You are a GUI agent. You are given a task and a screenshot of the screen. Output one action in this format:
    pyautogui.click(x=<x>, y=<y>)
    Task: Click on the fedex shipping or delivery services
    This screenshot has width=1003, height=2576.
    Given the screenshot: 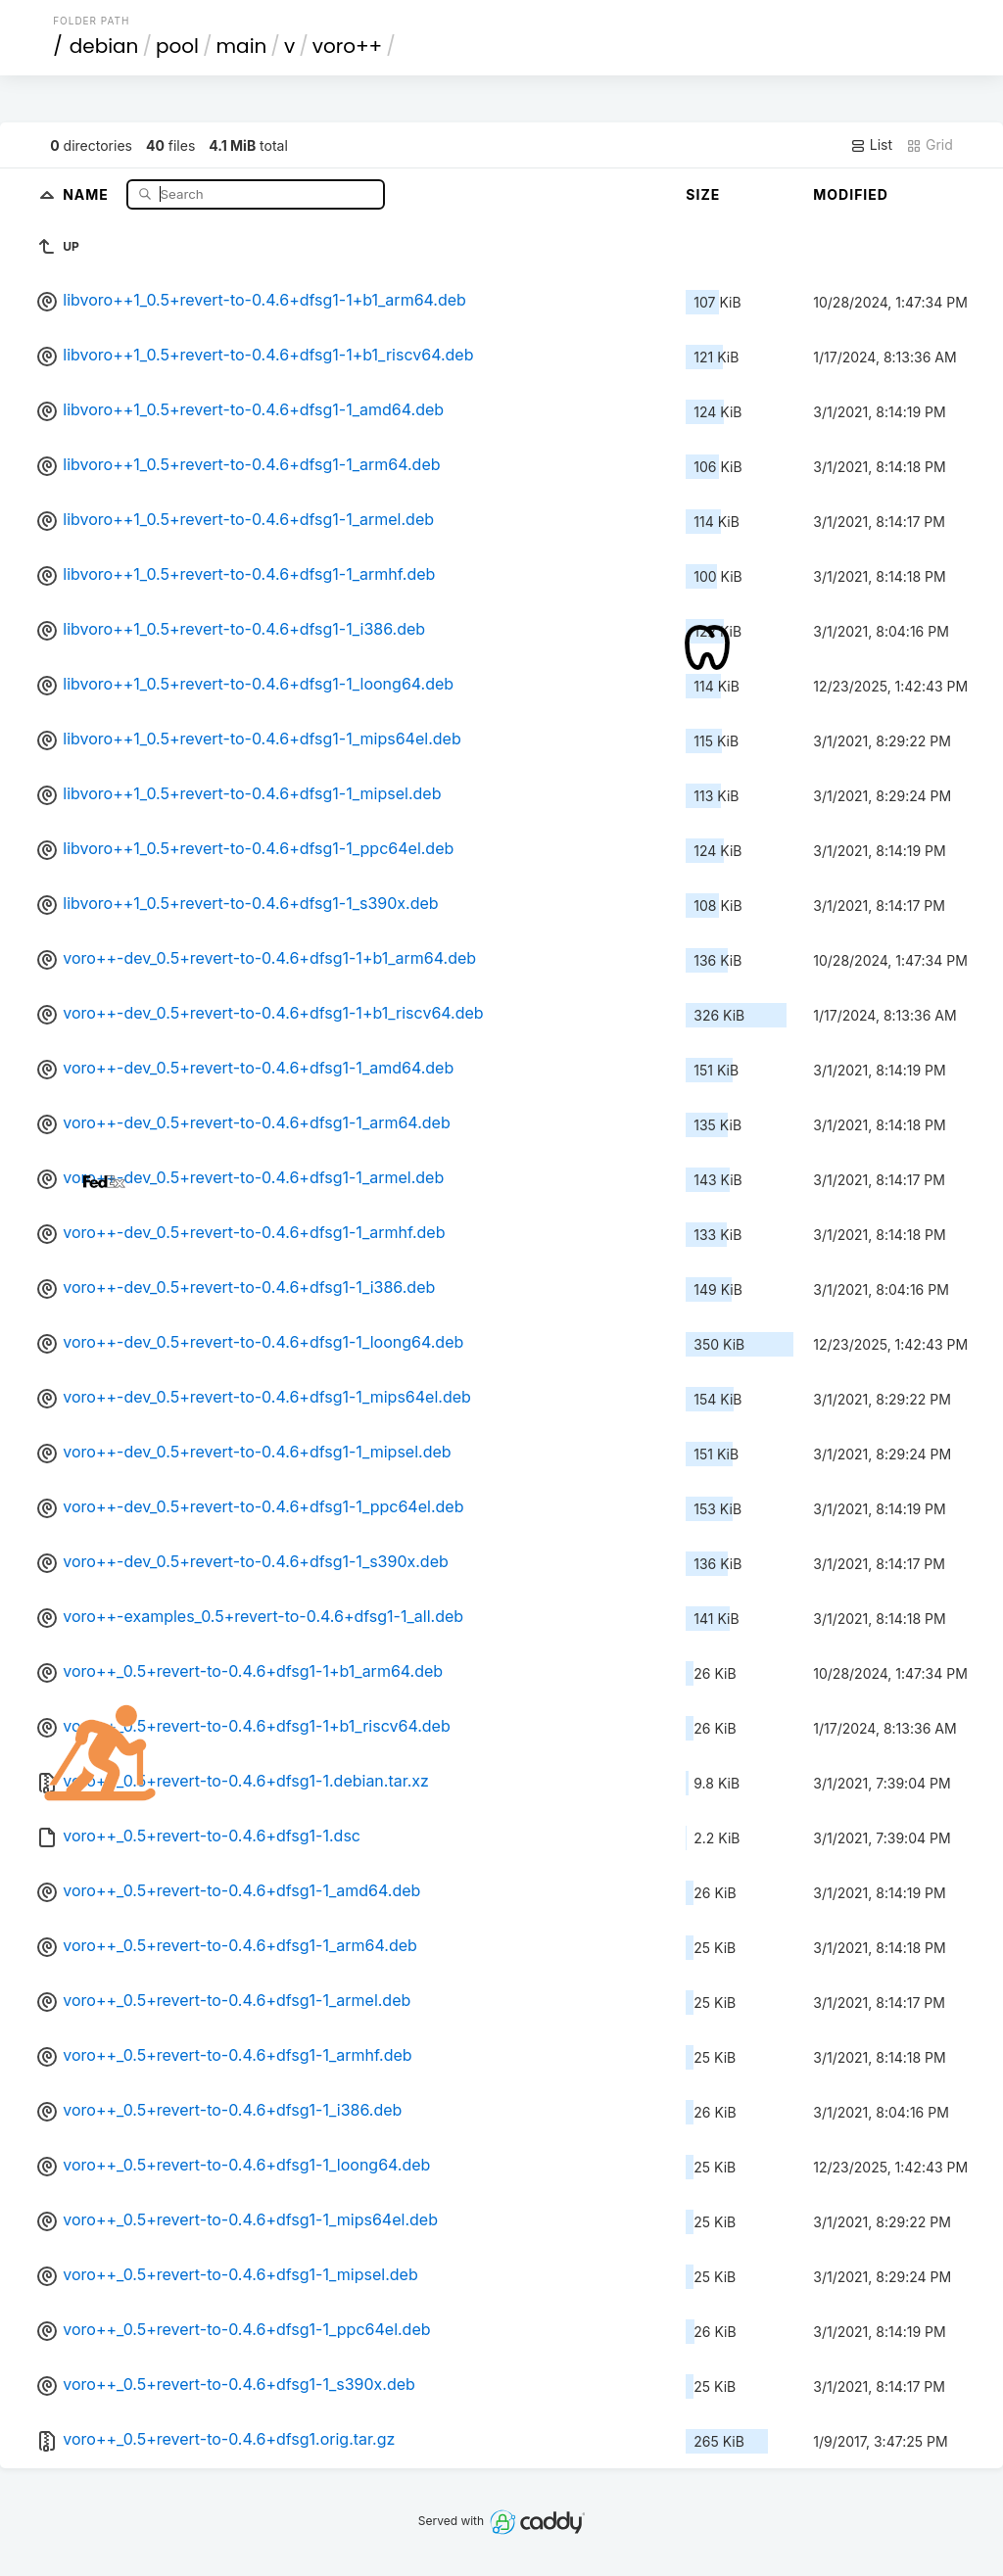 What is the action you would take?
    pyautogui.click(x=104, y=1181)
    